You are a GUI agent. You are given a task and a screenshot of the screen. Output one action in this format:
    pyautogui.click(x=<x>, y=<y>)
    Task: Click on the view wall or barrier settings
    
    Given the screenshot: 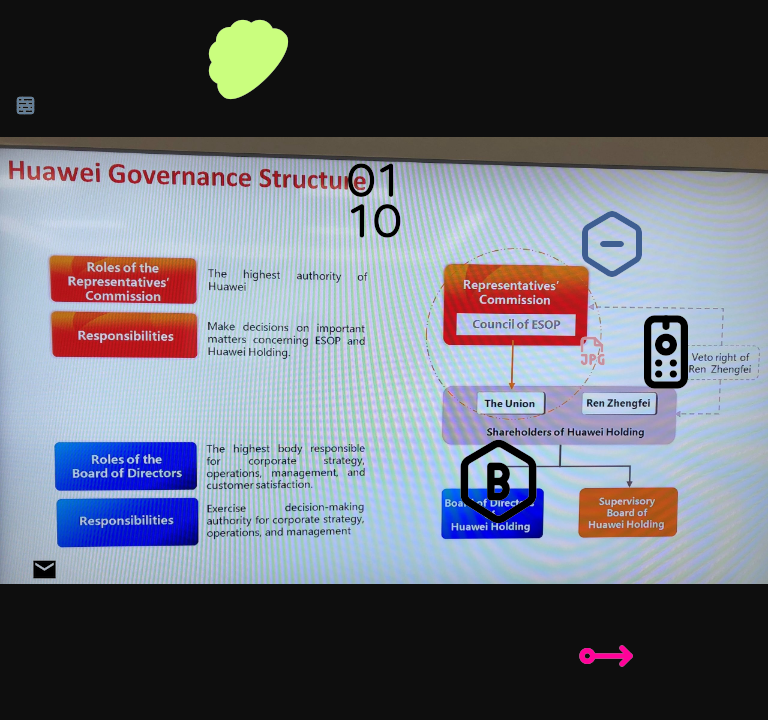 What is the action you would take?
    pyautogui.click(x=25, y=105)
    